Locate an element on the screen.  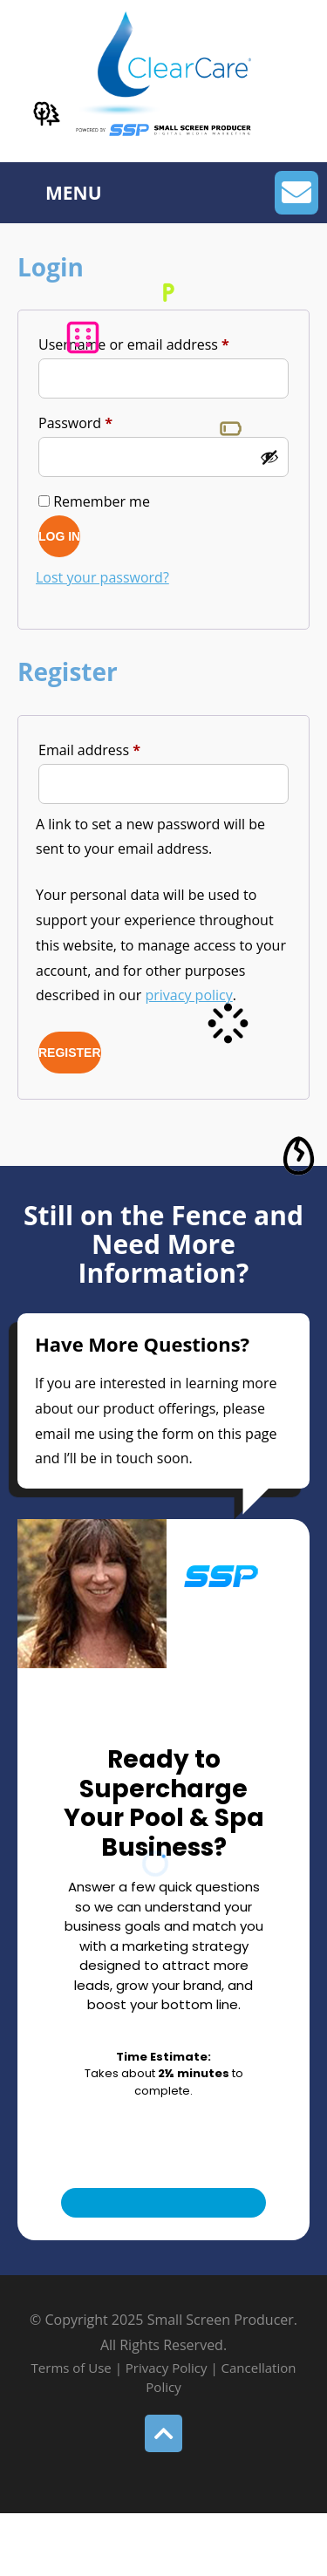
indicates a broken or damaged item is located at coordinates (298, 1155).